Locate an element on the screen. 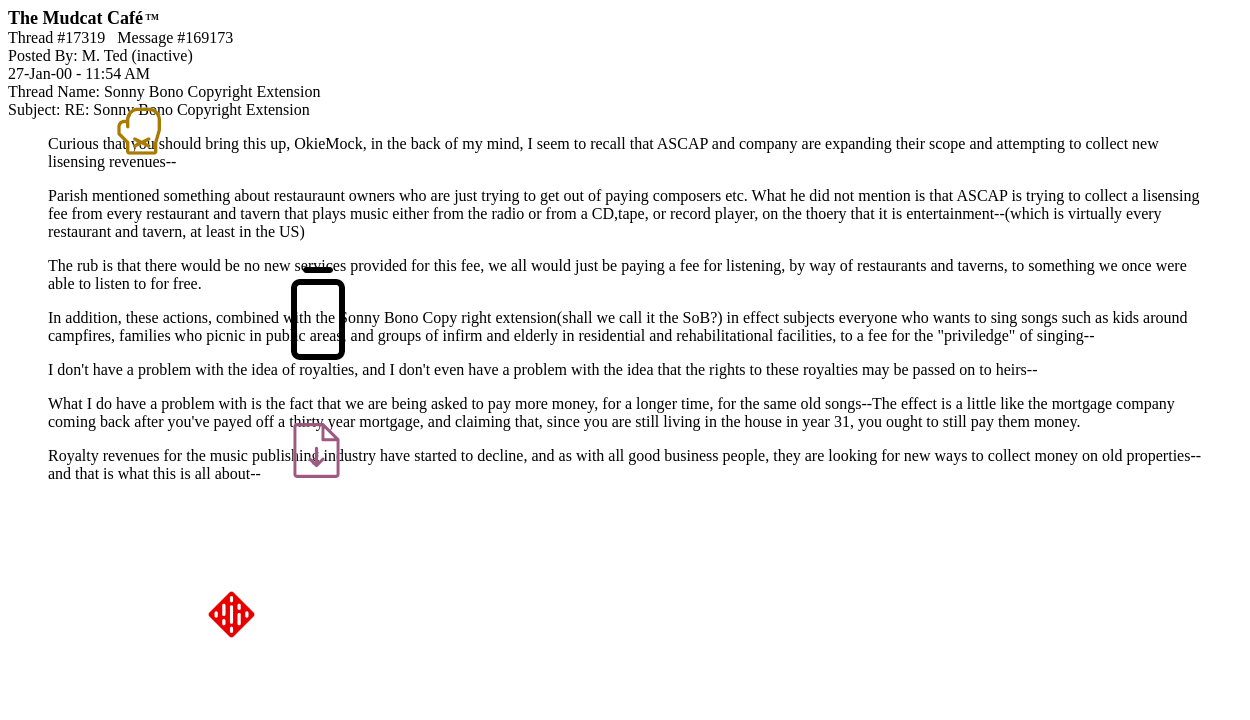 The height and width of the screenshot is (720, 1250). download a file is located at coordinates (316, 450).